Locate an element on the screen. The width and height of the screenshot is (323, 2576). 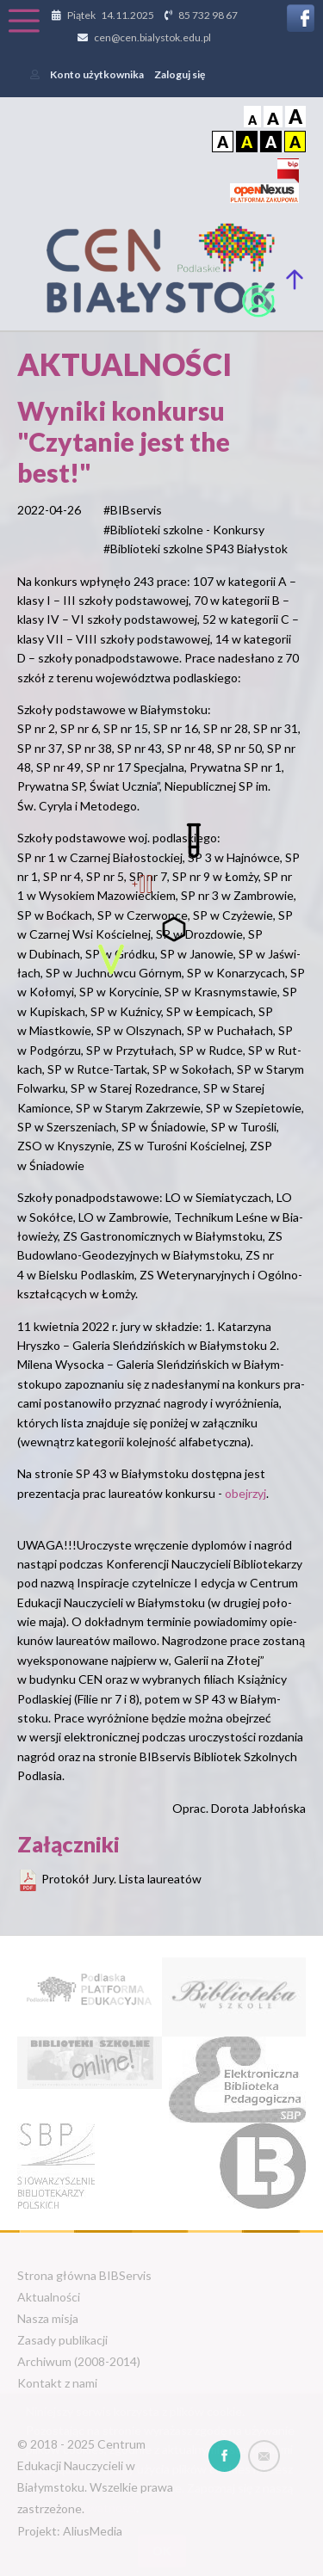
remove a user from your contacts is located at coordinates (258, 301).